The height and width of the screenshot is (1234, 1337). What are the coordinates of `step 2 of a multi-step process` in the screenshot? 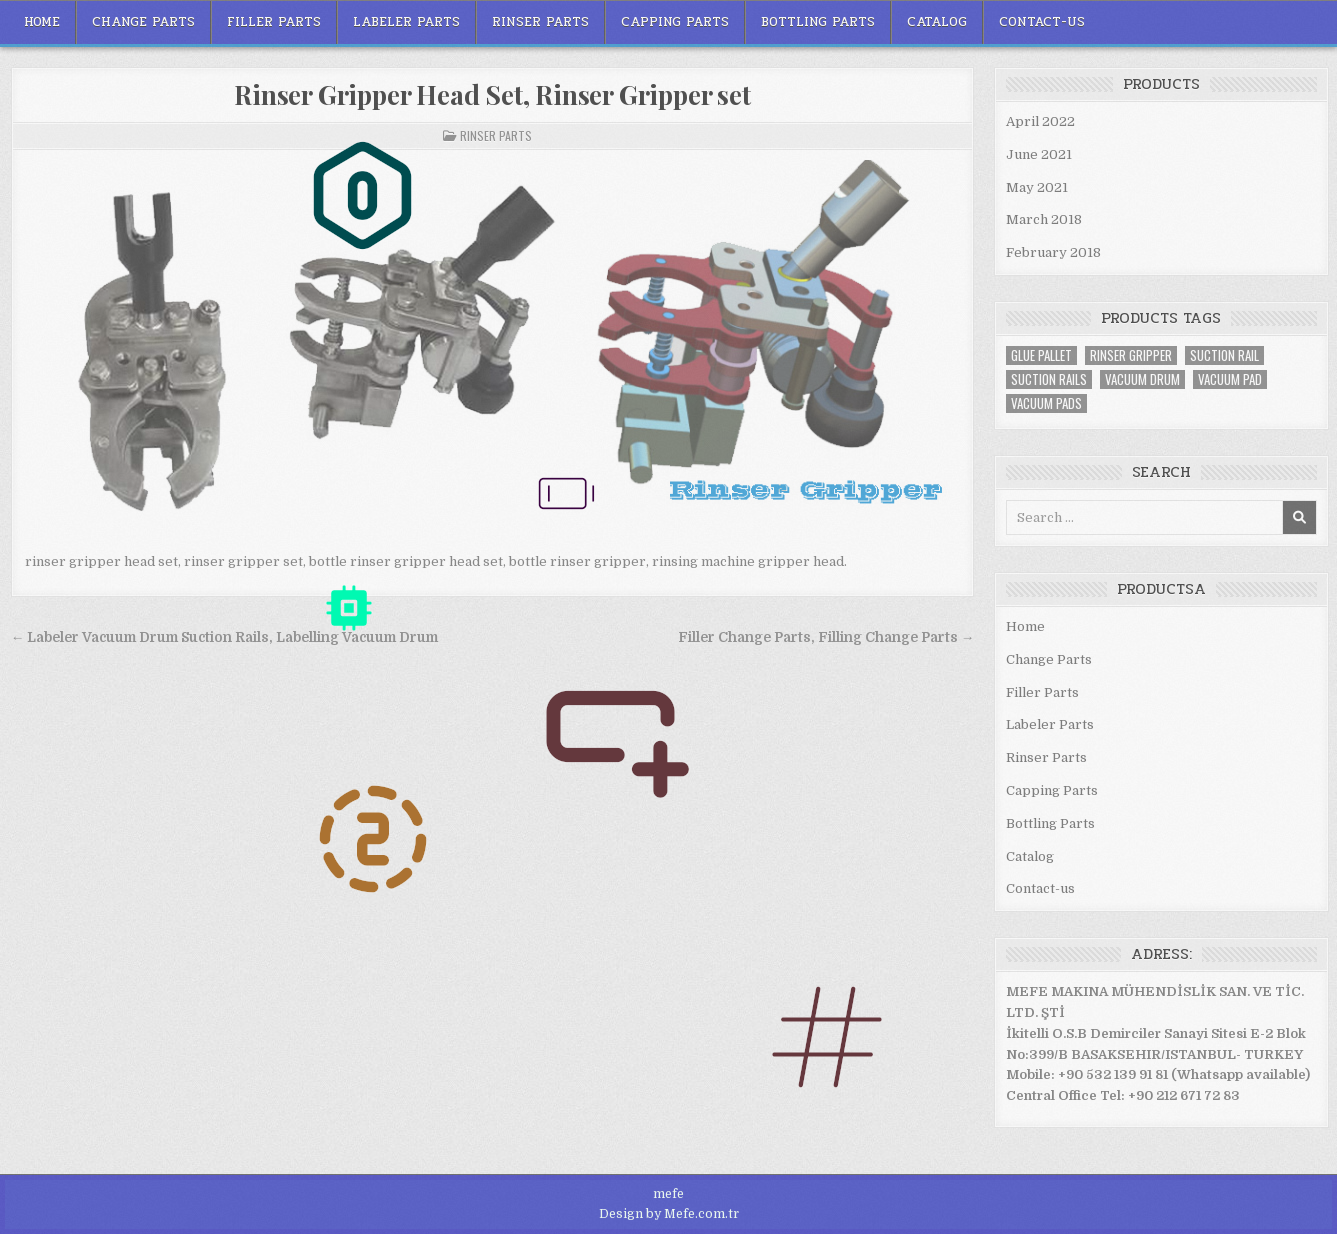 It's located at (373, 839).